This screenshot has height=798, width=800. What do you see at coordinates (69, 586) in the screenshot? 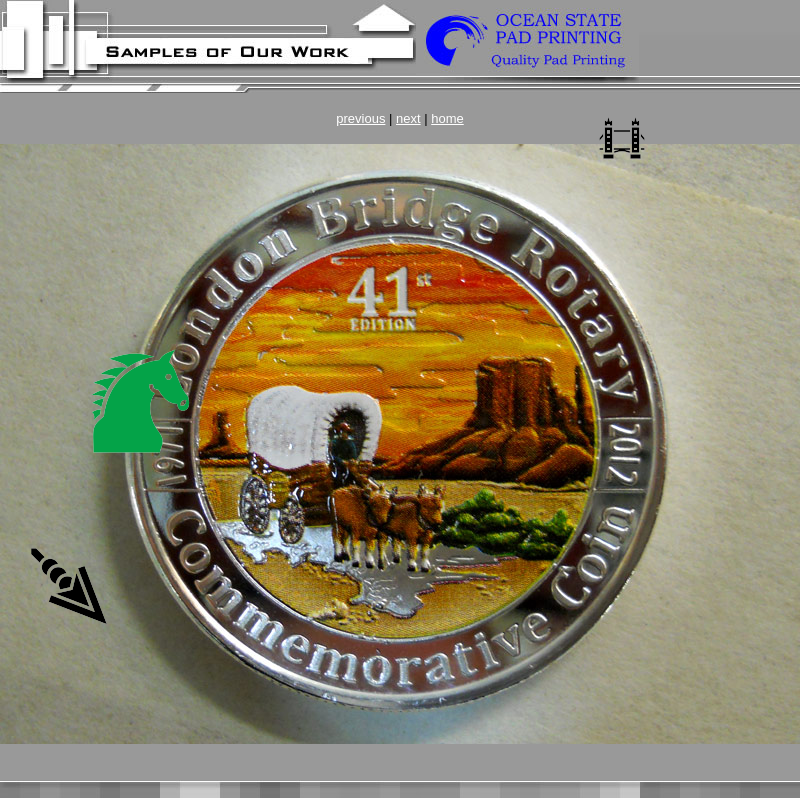
I see `select arrow or projectile type in archery game` at bounding box center [69, 586].